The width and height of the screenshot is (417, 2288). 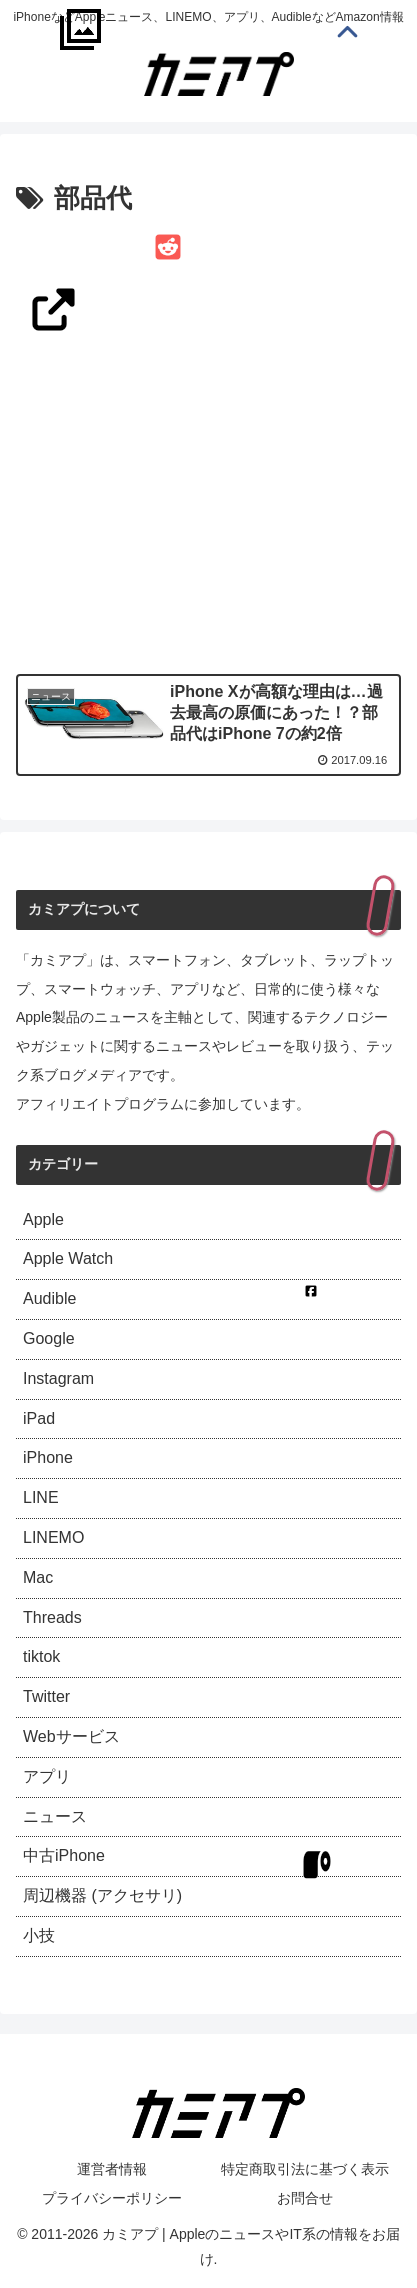 What do you see at coordinates (347, 32) in the screenshot?
I see `collapse an expanded section` at bounding box center [347, 32].